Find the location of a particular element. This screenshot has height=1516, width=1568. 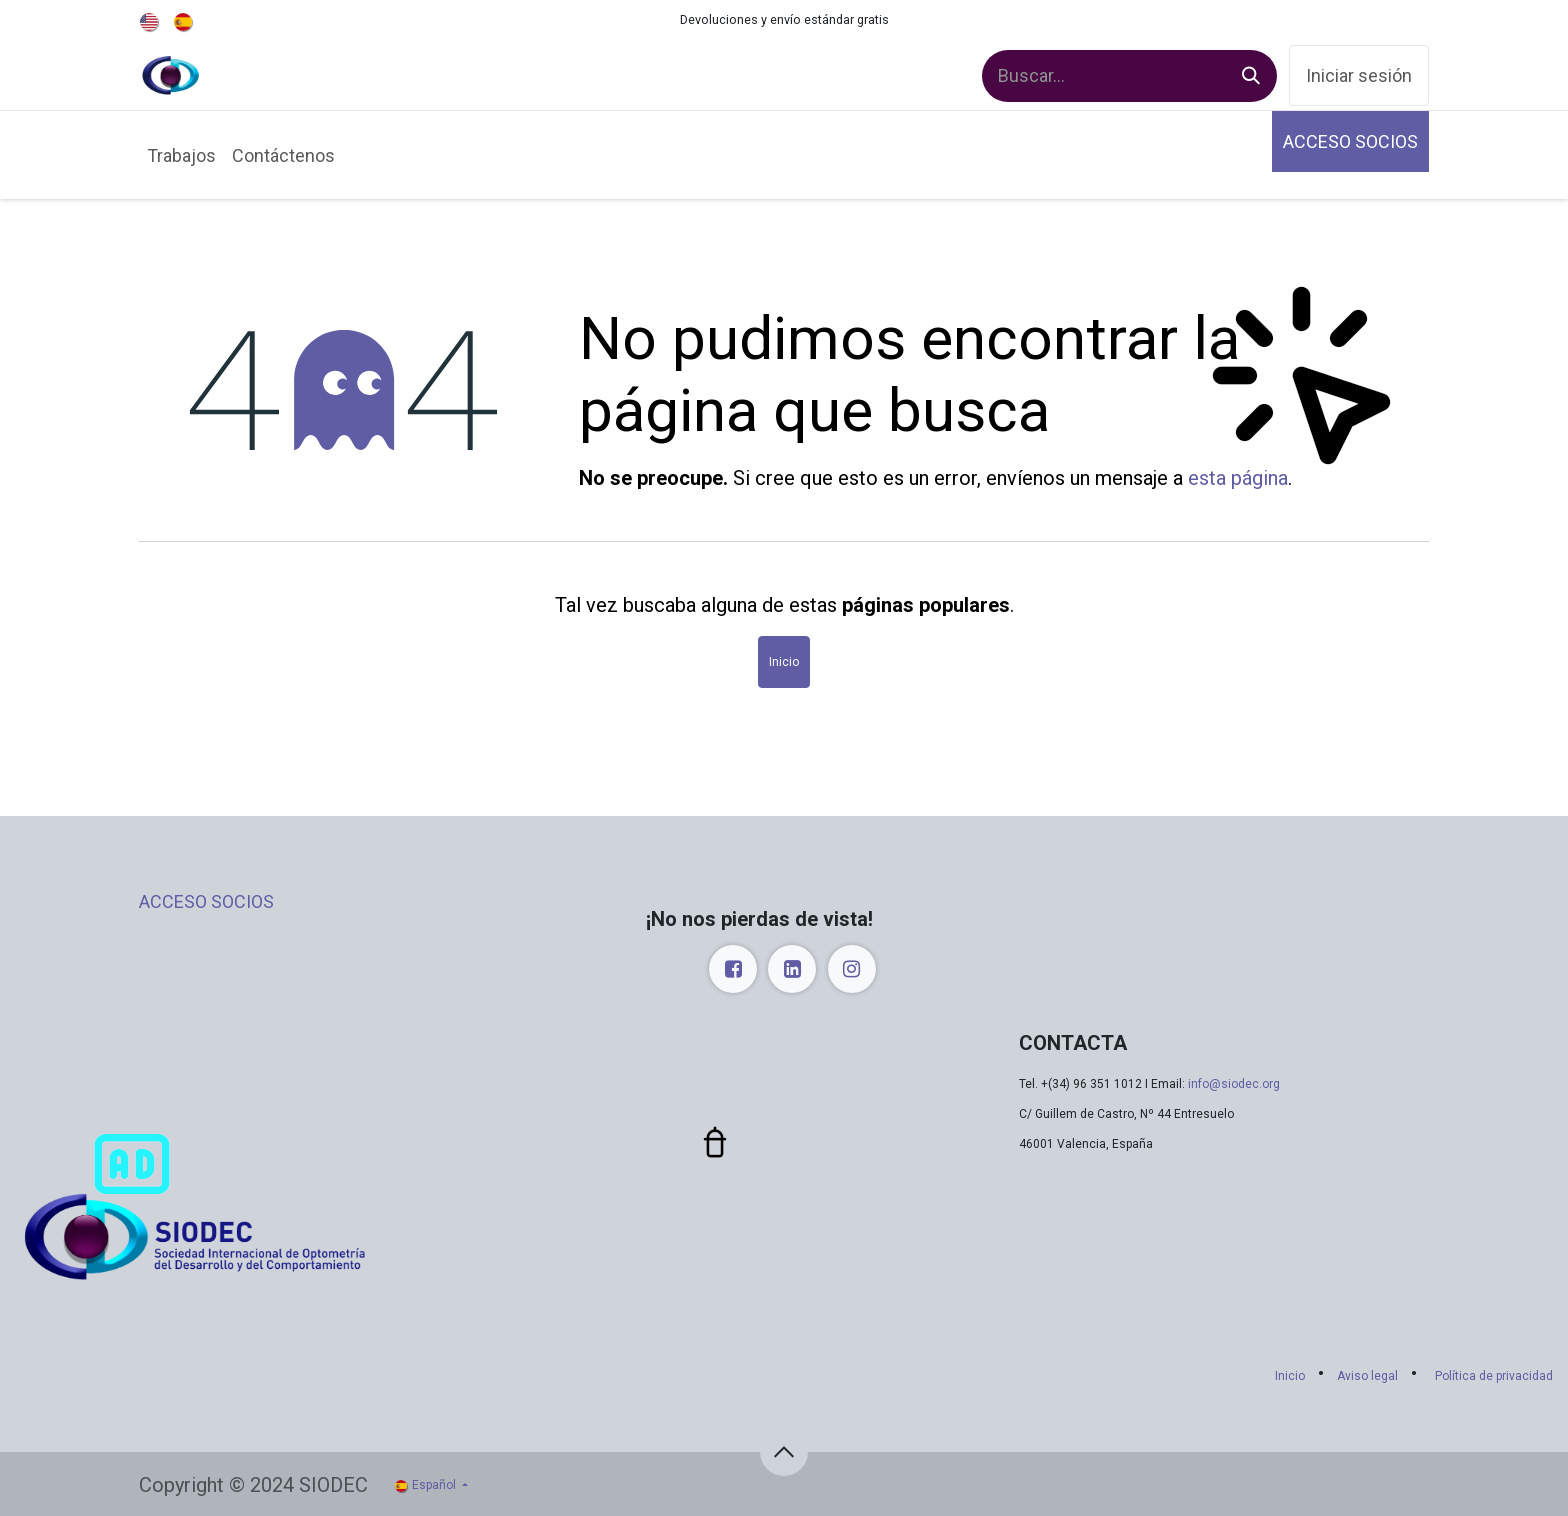

tap or click to interact is located at coordinates (1301, 375).